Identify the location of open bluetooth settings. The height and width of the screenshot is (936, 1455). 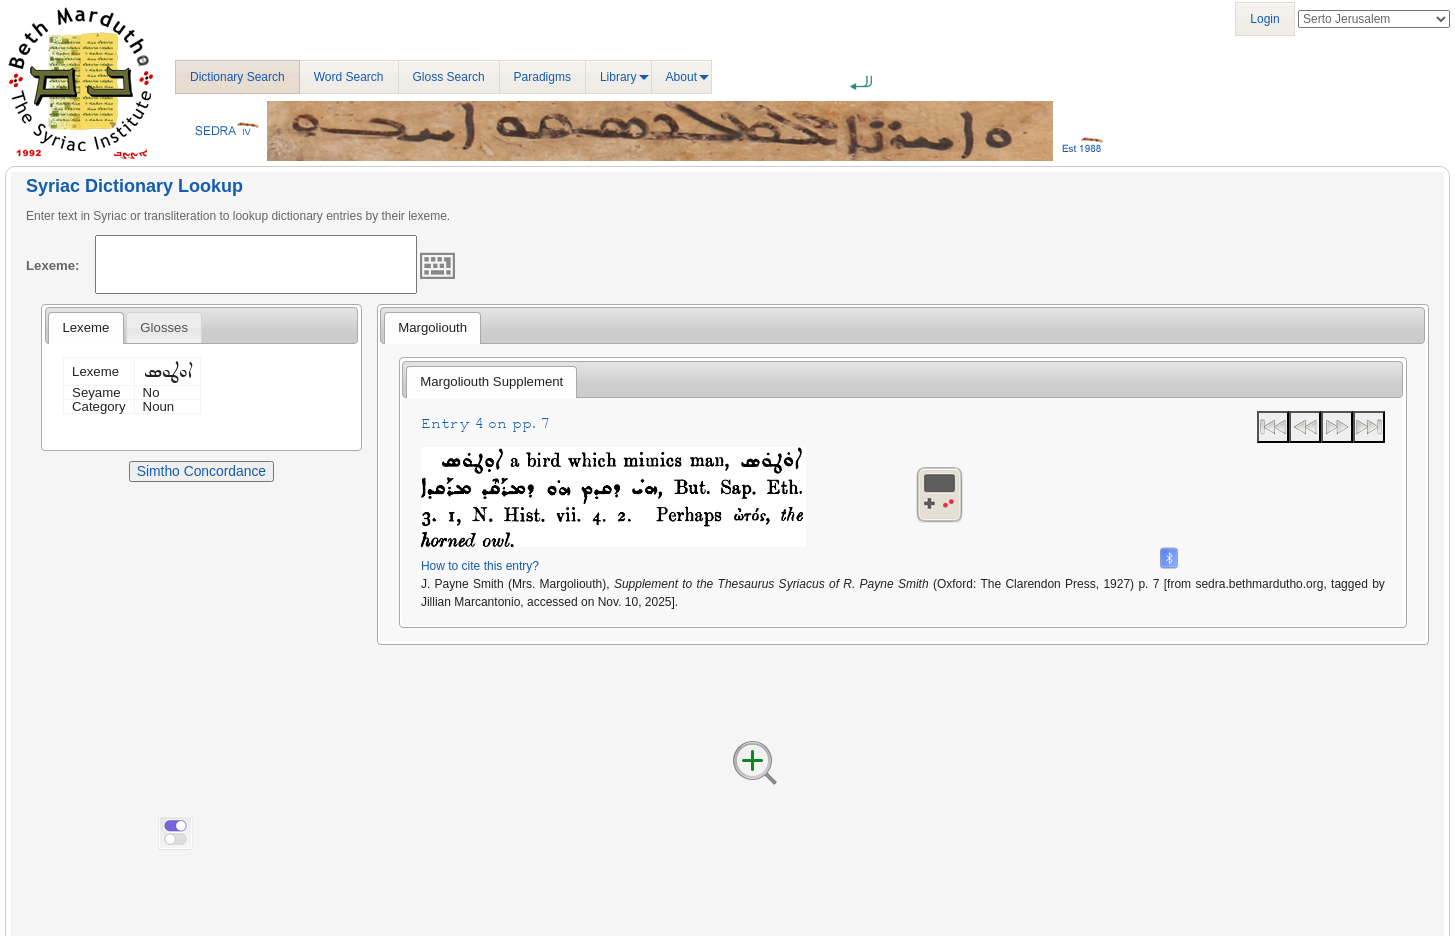
(1169, 558).